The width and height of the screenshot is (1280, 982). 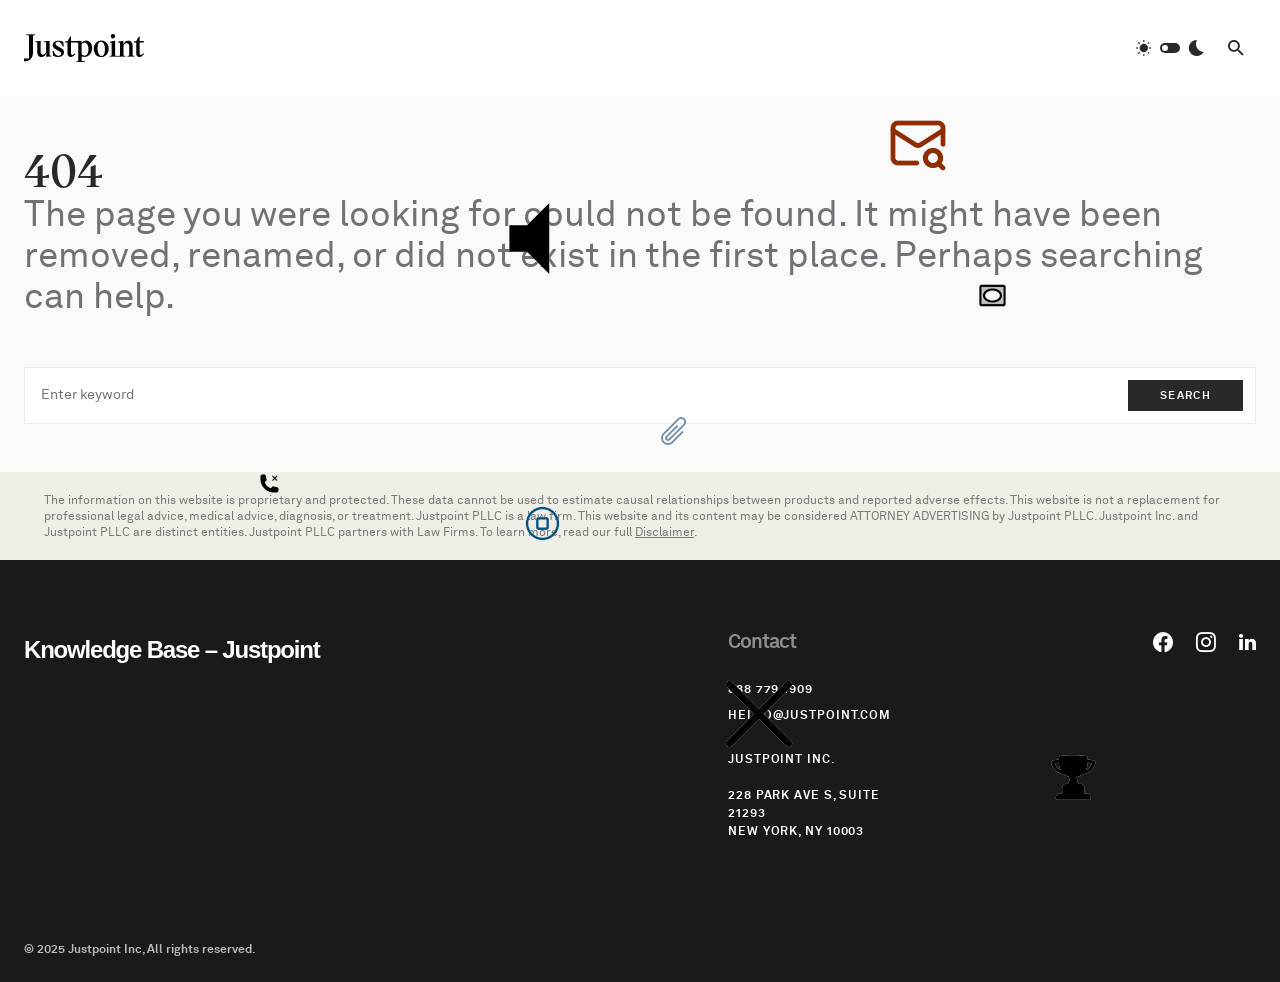 What do you see at coordinates (531, 238) in the screenshot?
I see `mute audio or sound` at bounding box center [531, 238].